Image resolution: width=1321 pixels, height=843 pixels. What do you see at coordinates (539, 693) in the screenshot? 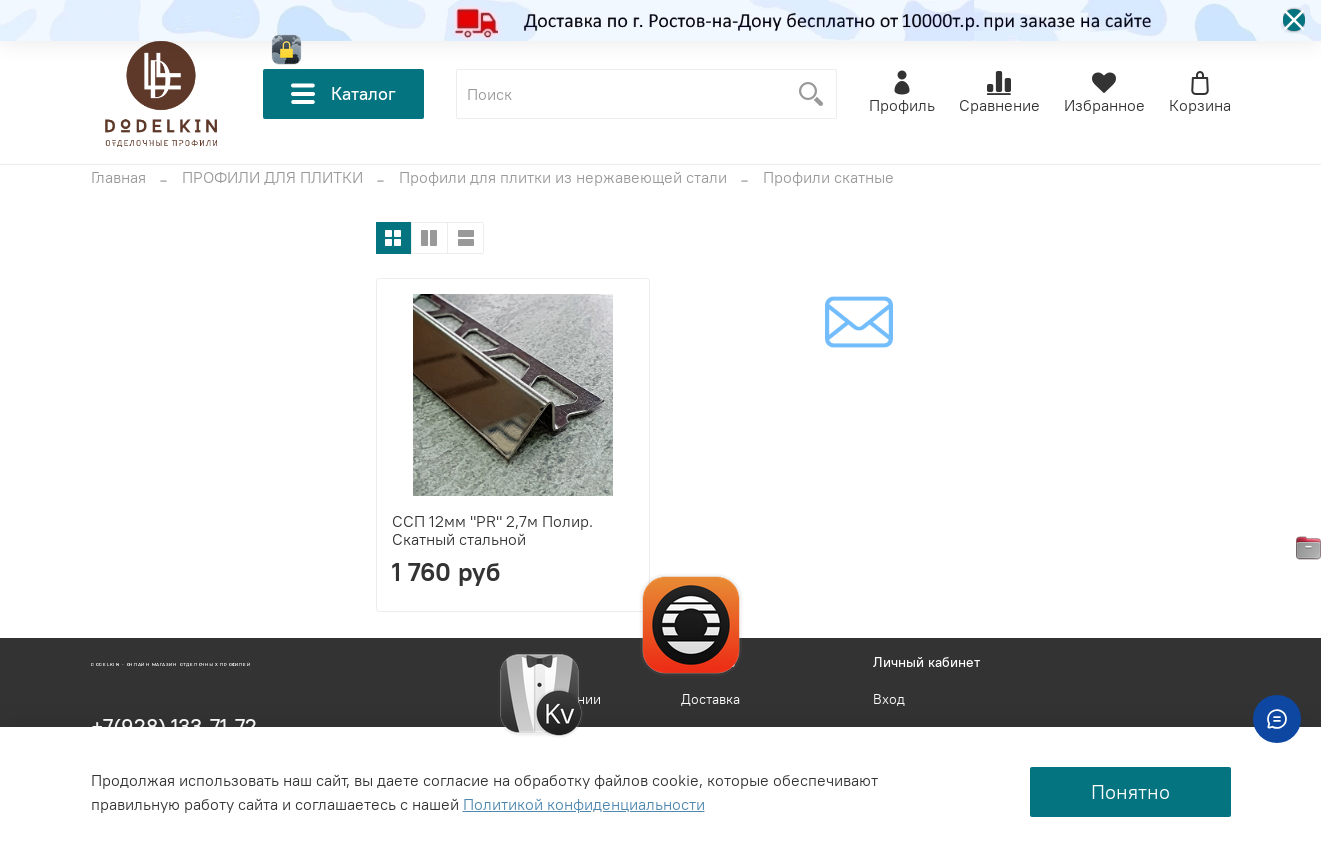
I see `open kvantum theme manager` at bounding box center [539, 693].